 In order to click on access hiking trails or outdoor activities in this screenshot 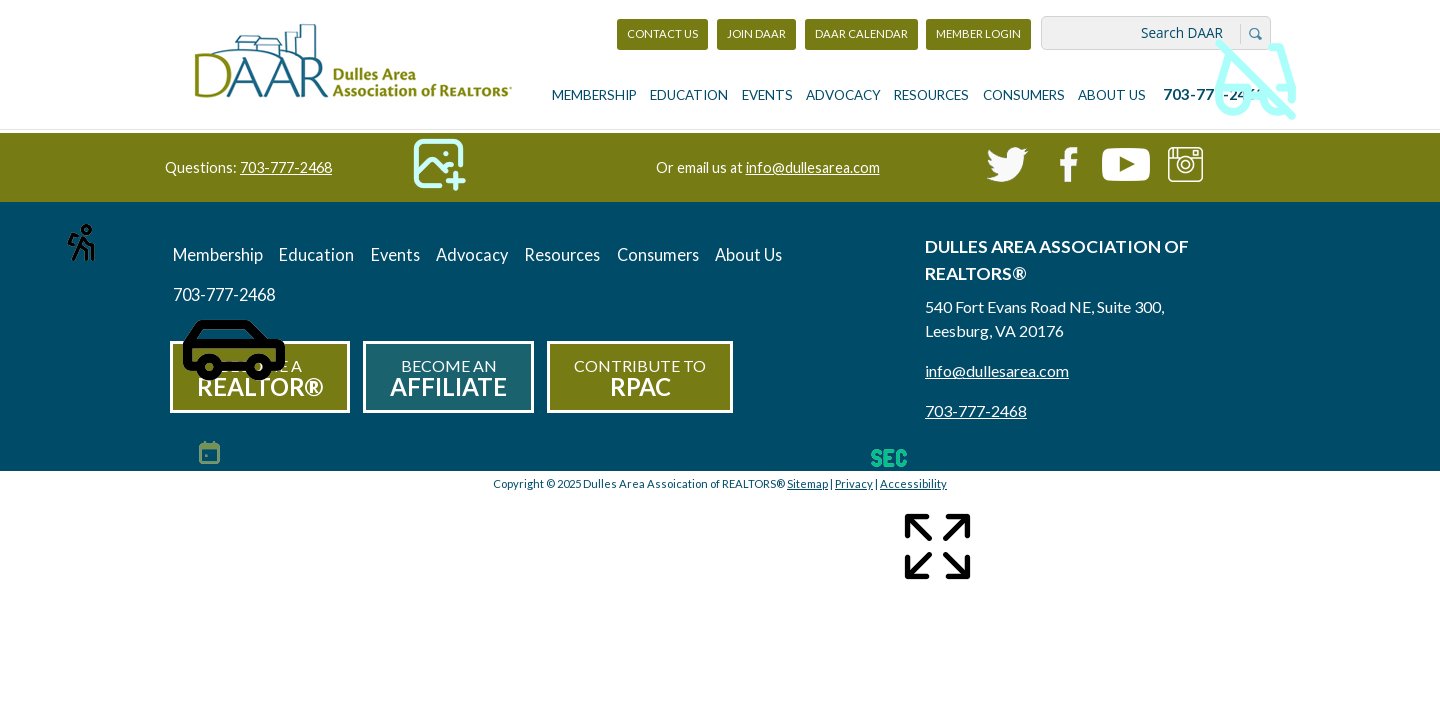, I will do `click(82, 242)`.